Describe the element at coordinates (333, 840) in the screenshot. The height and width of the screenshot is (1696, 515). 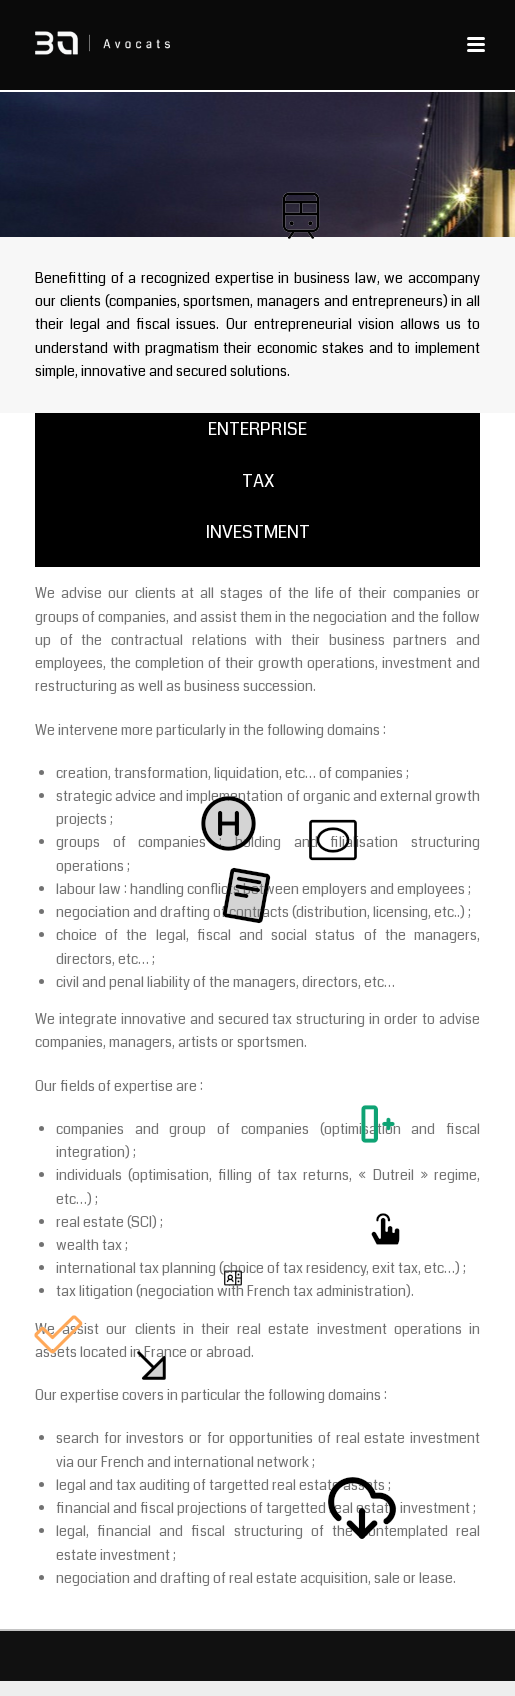
I see `apply vignette effect to photo` at that location.